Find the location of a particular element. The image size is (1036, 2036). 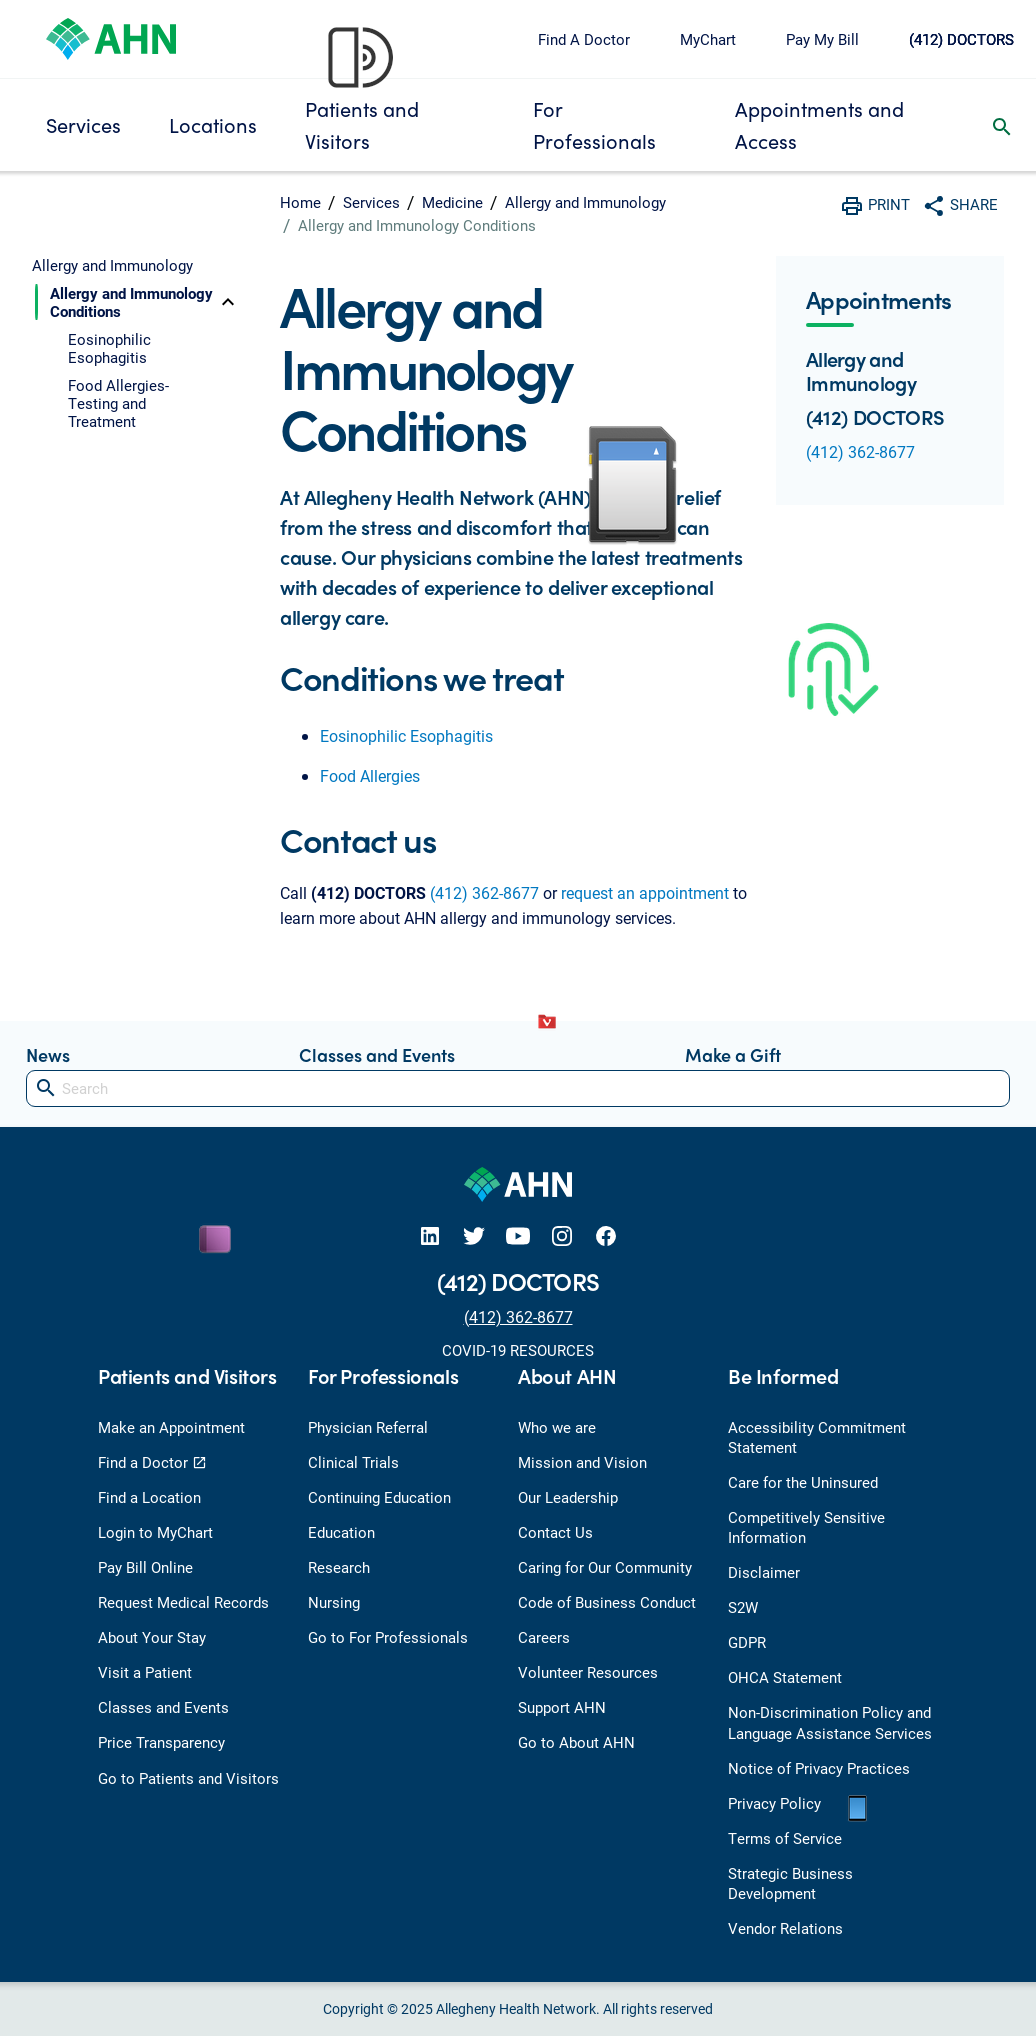

access the desktop folder is located at coordinates (215, 1238).